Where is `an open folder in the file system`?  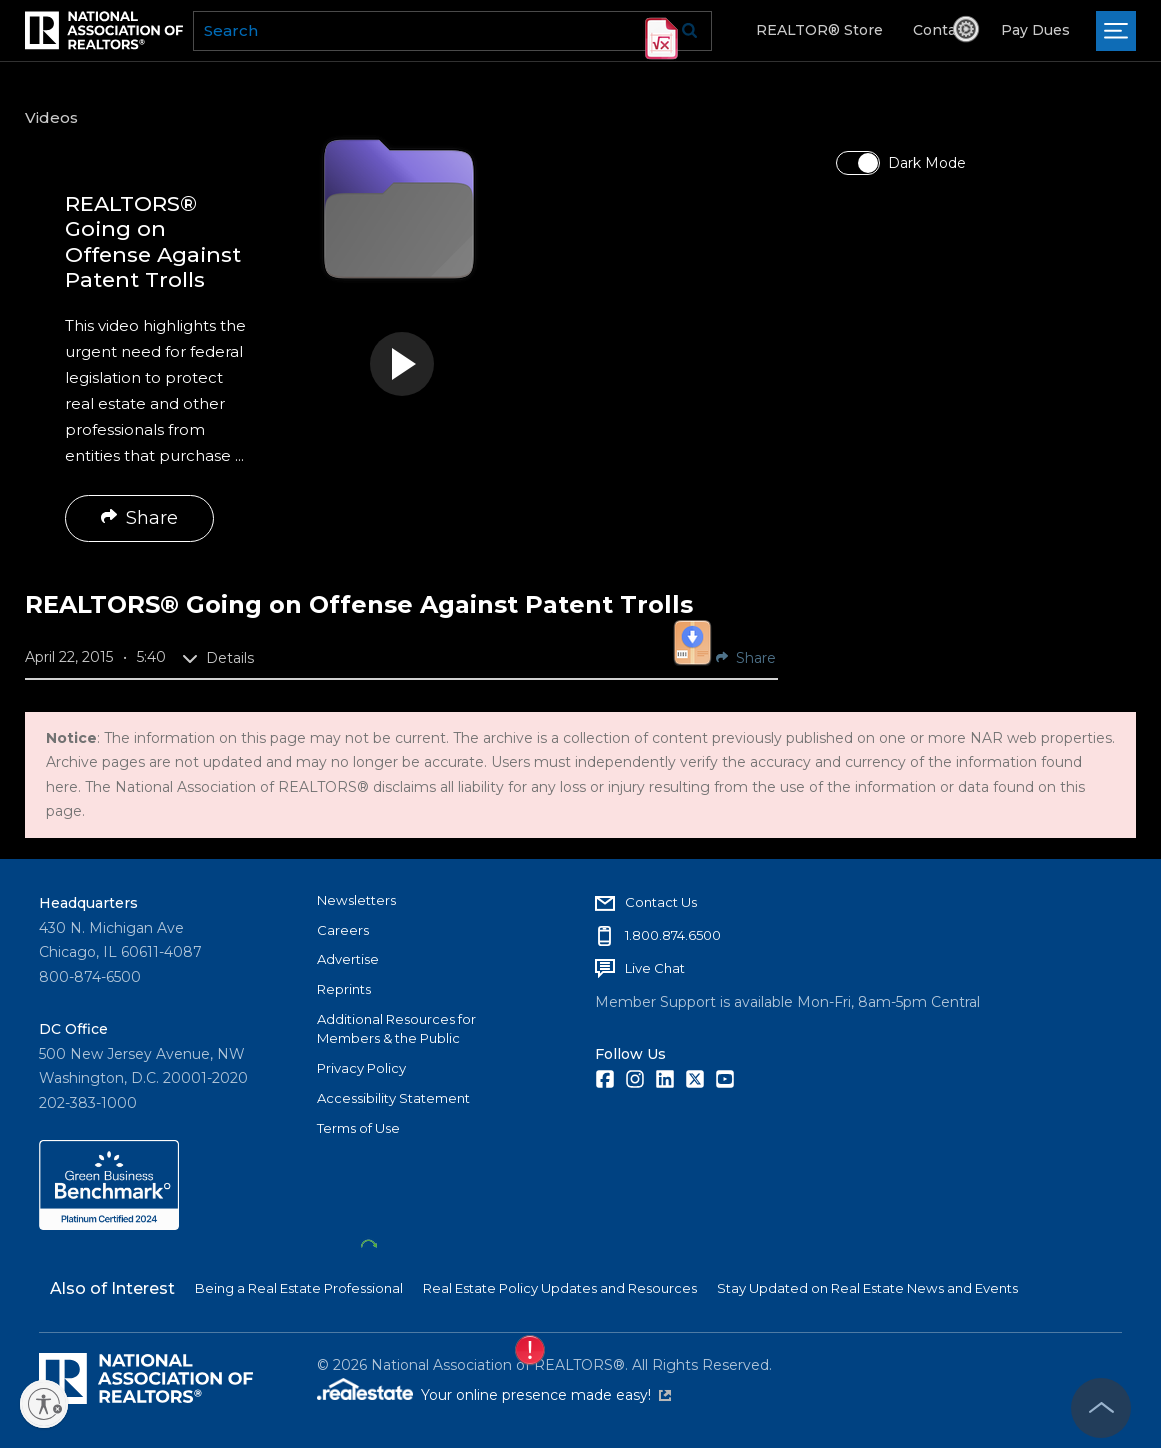 an open folder in the file system is located at coordinates (399, 209).